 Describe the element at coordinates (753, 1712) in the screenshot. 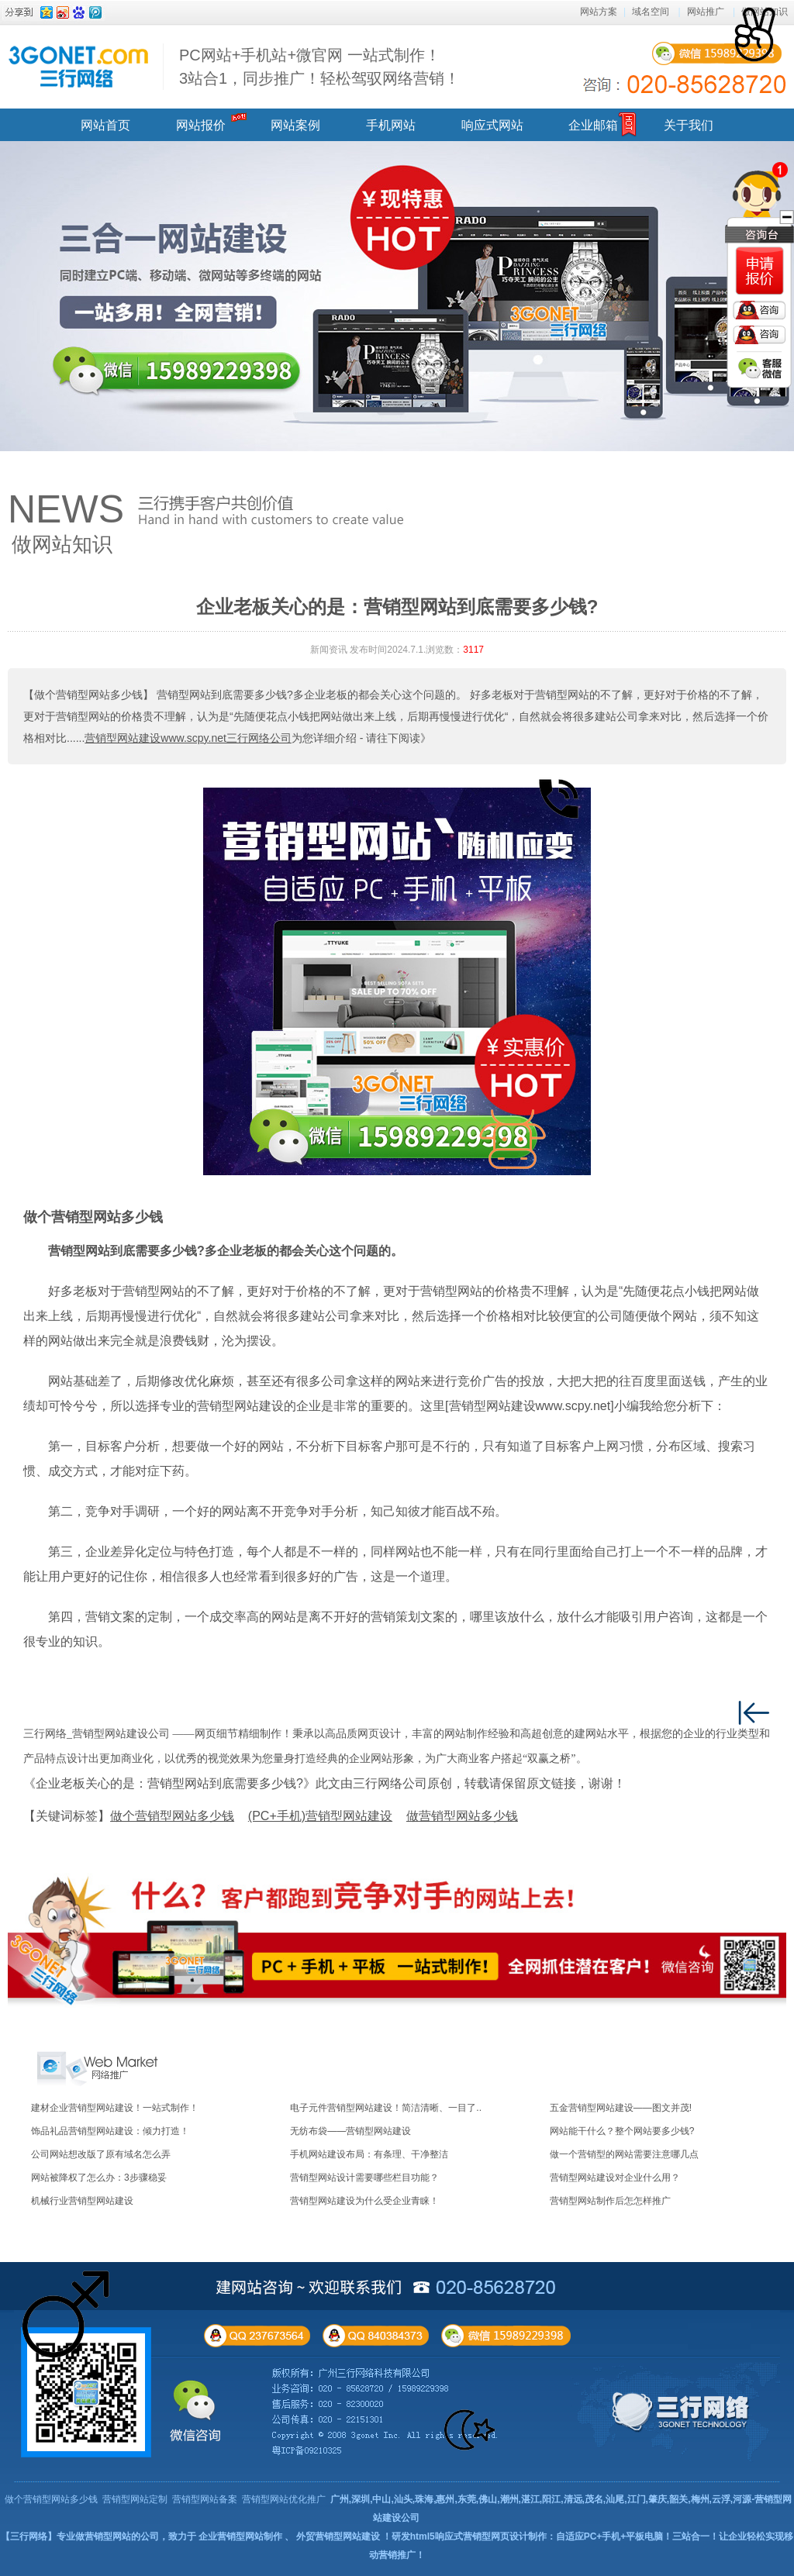

I see `skip to the beginning of a track or playlist` at that location.